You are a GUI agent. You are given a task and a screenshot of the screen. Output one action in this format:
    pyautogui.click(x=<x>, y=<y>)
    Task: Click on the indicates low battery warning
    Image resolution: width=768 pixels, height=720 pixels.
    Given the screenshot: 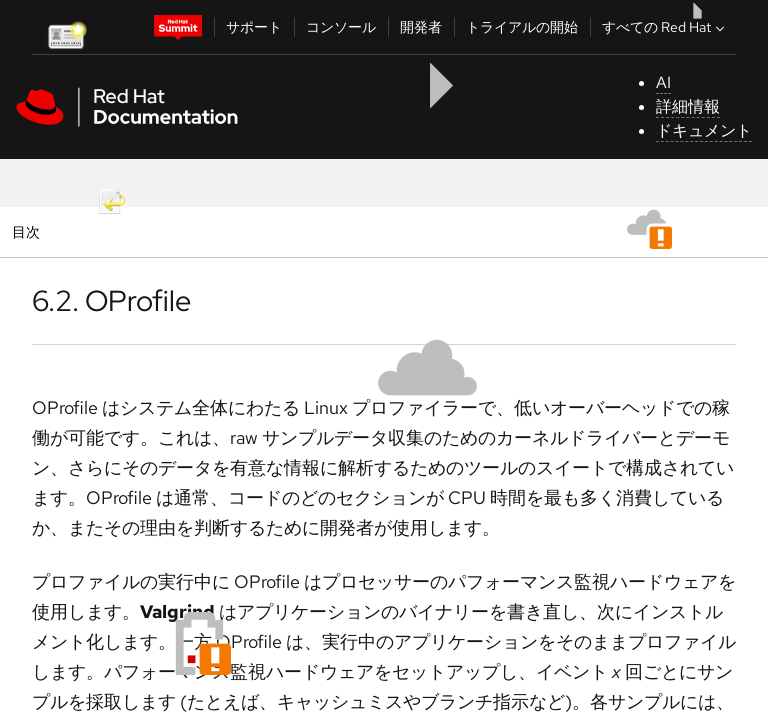 What is the action you would take?
    pyautogui.click(x=199, y=643)
    